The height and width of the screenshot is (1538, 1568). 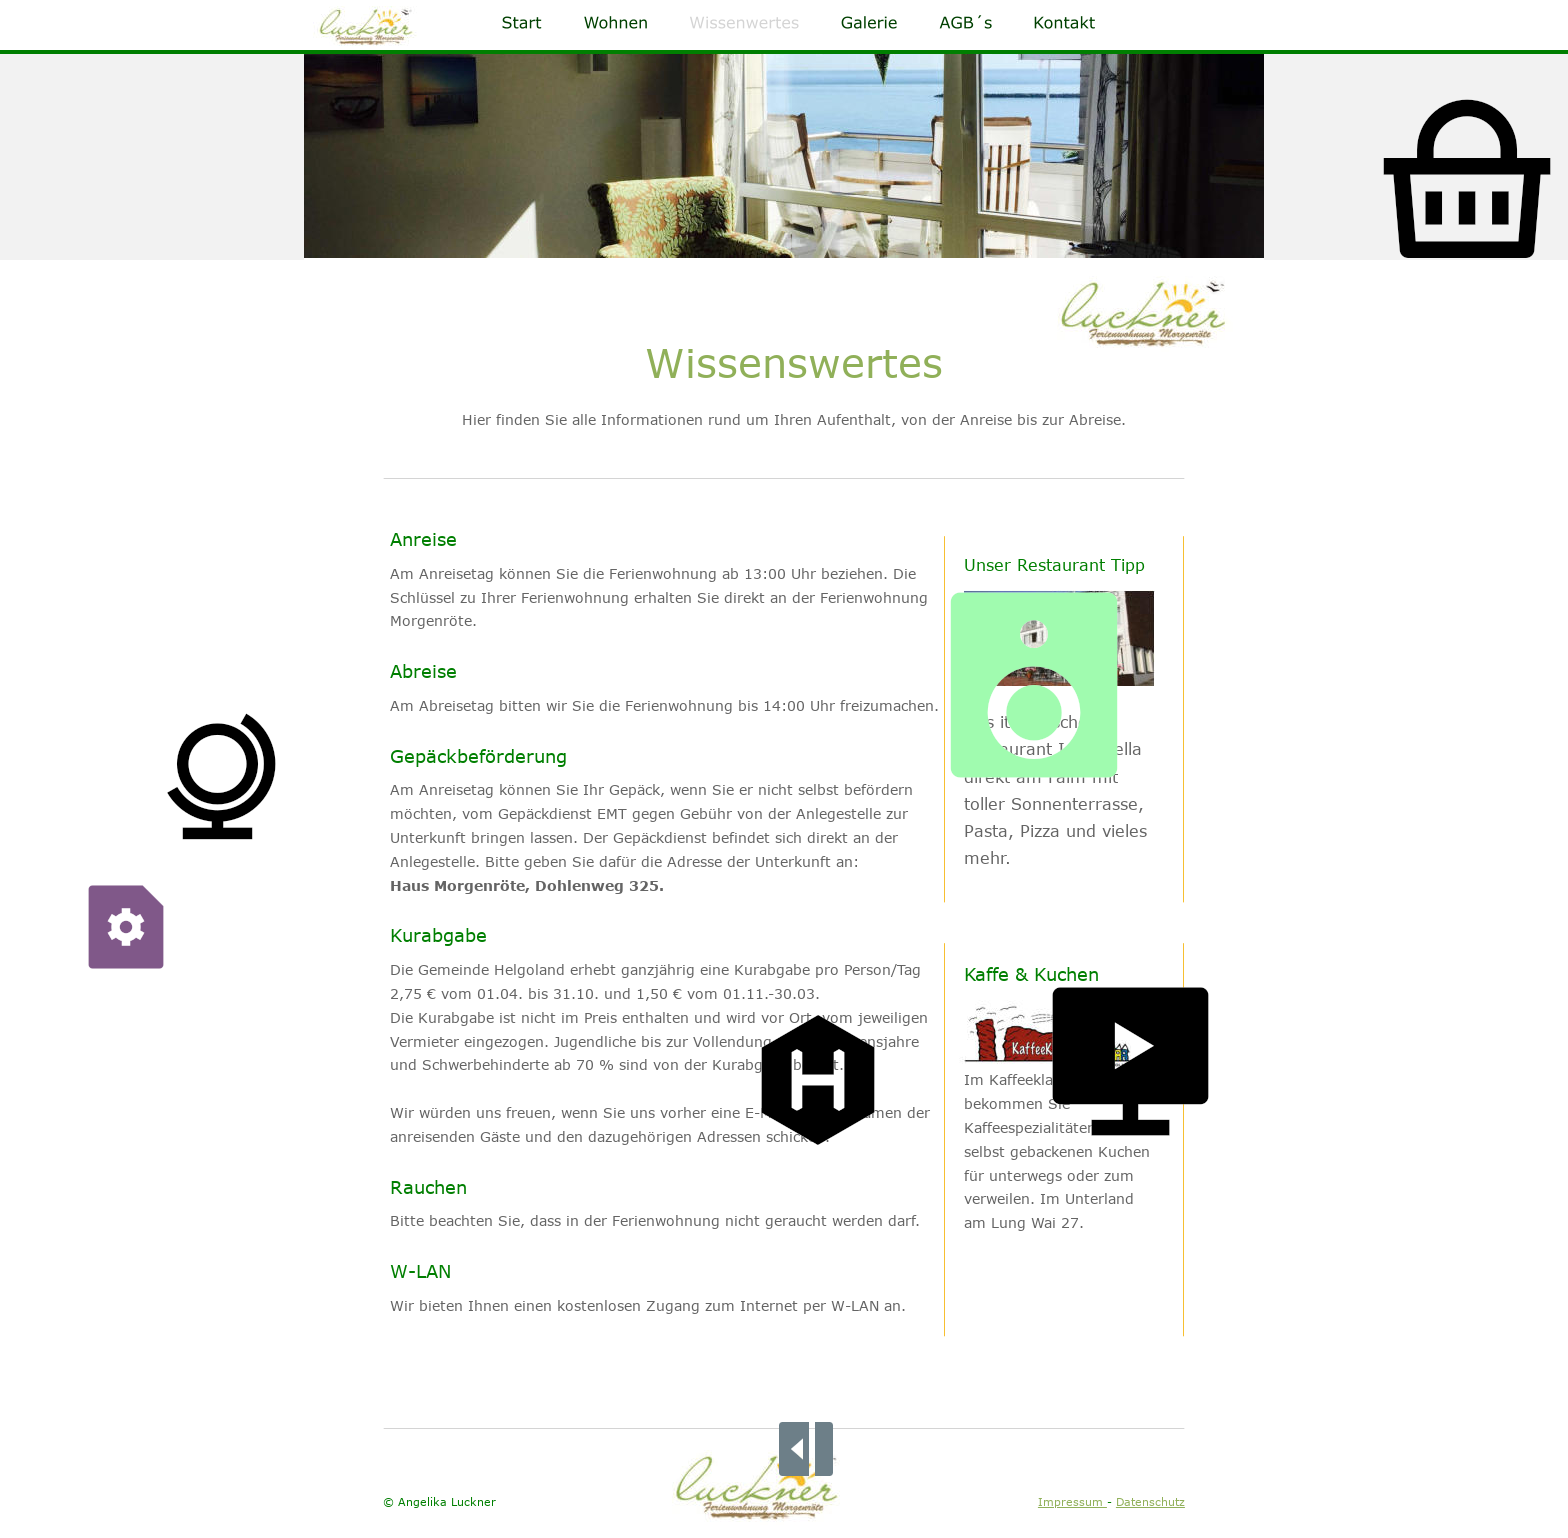 What do you see at coordinates (806, 1449) in the screenshot?
I see `collapse the sidebar panel` at bounding box center [806, 1449].